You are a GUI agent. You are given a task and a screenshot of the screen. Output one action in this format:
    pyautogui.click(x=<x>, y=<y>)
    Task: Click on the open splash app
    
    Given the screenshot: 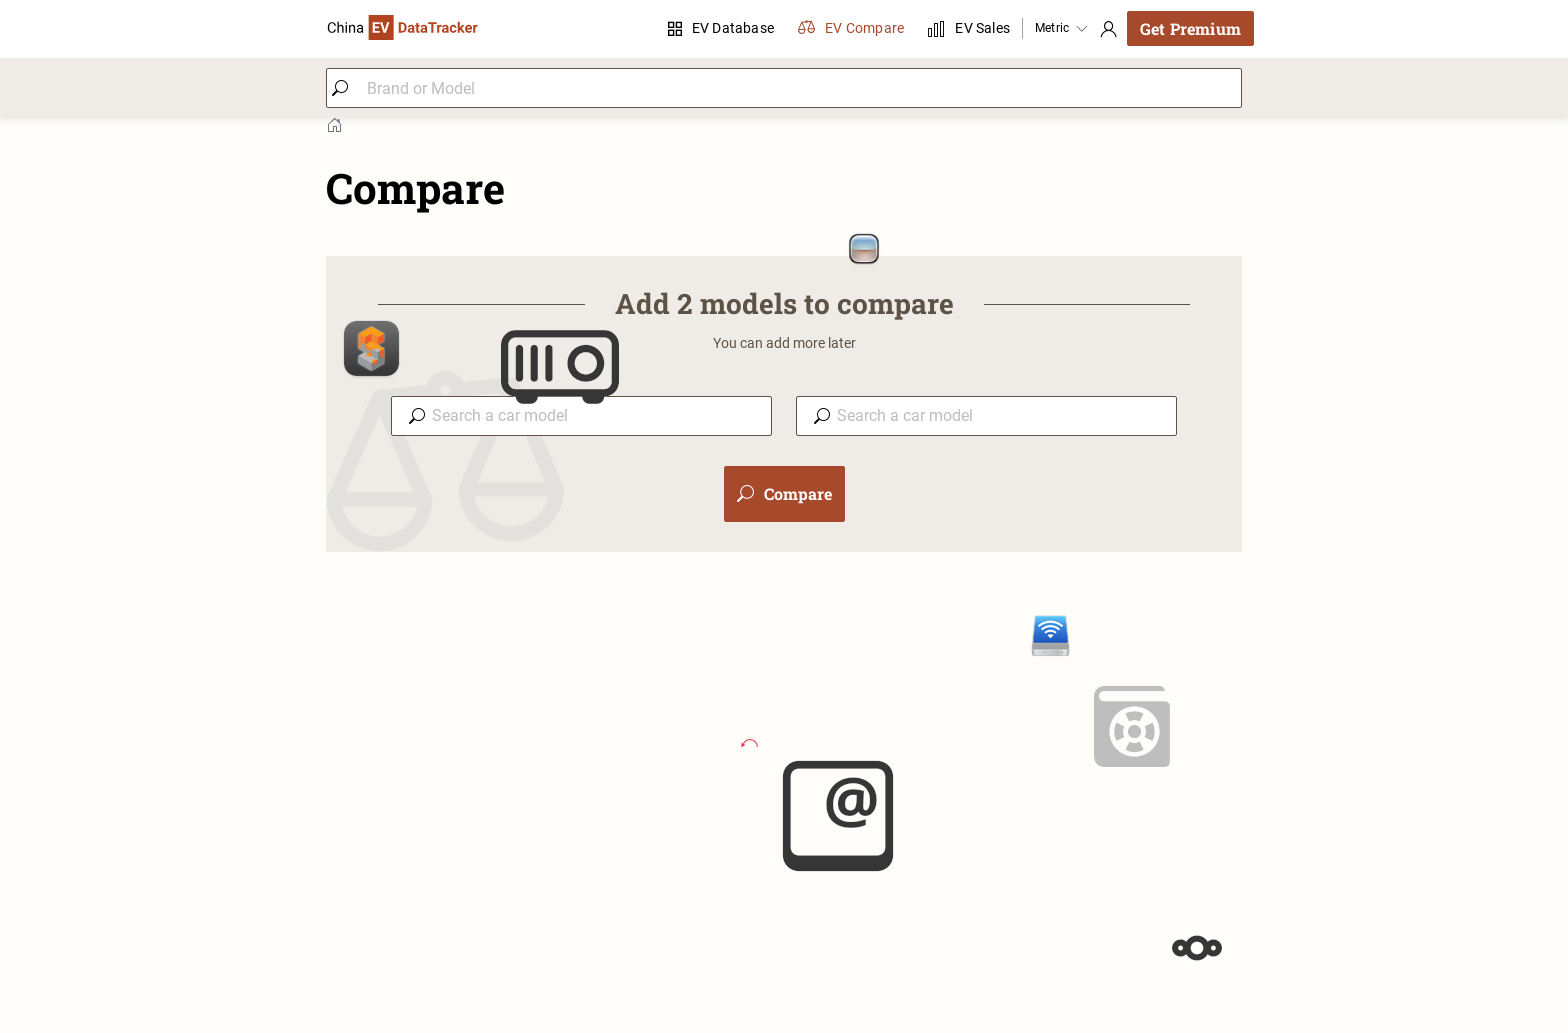 What is the action you would take?
    pyautogui.click(x=371, y=348)
    